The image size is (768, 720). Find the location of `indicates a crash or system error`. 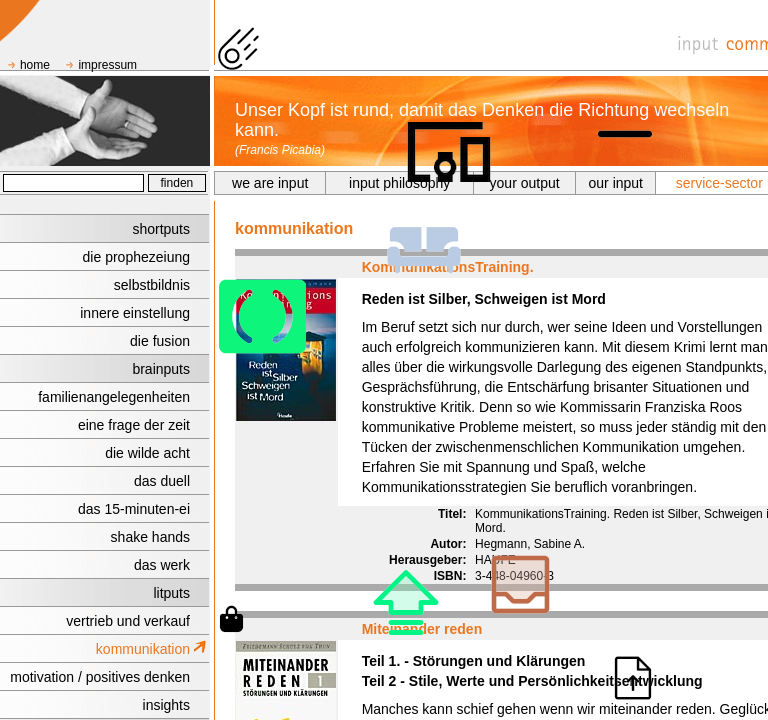

indicates a crash or system error is located at coordinates (238, 49).